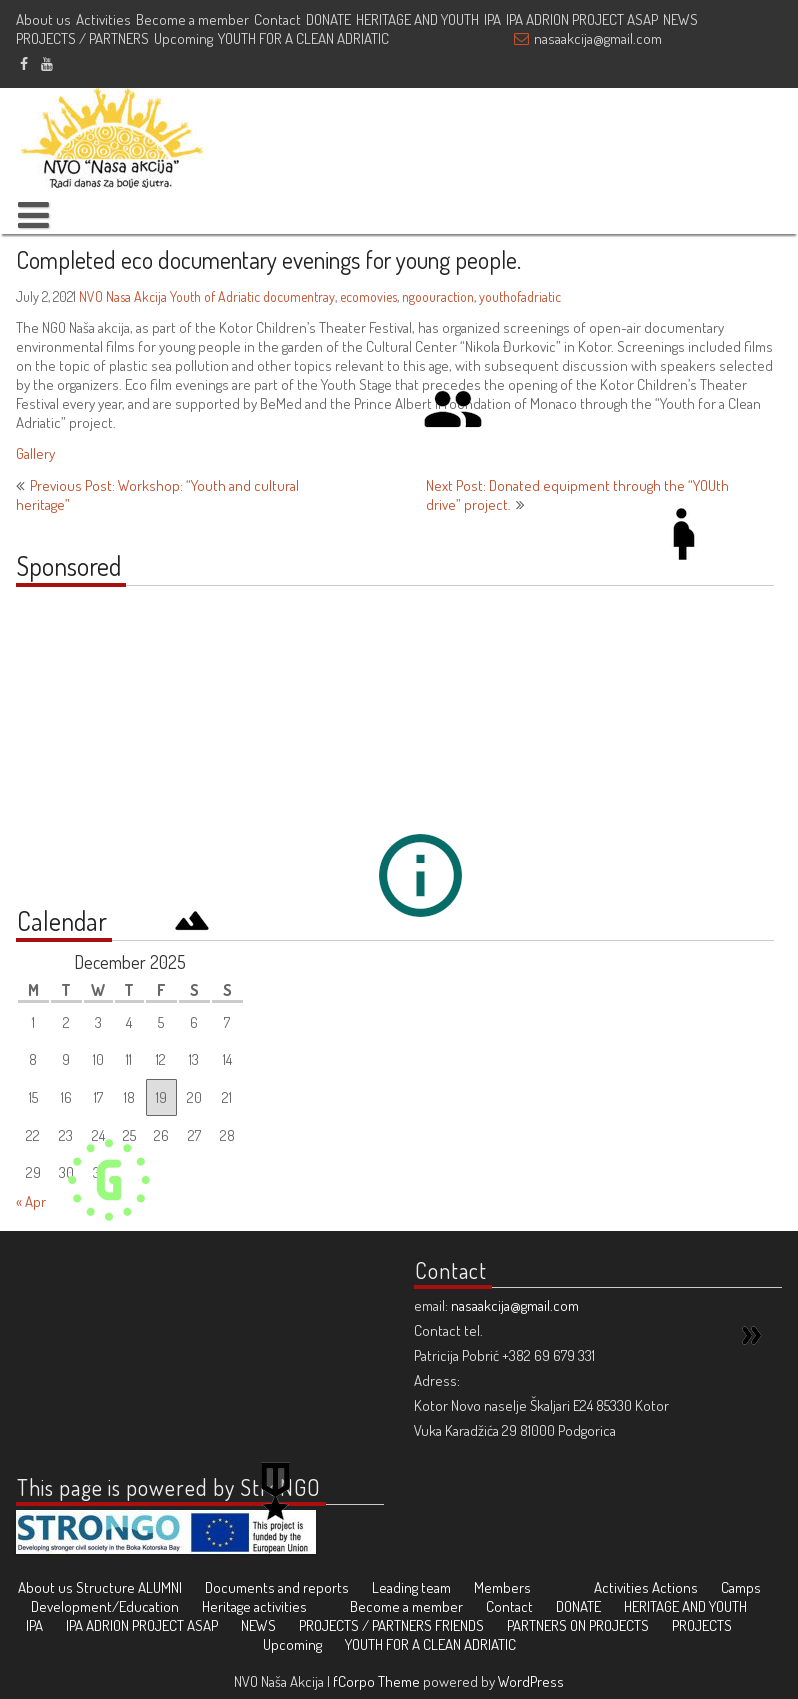 The width and height of the screenshot is (798, 1699). I want to click on google account or service indicator, so click(109, 1180).